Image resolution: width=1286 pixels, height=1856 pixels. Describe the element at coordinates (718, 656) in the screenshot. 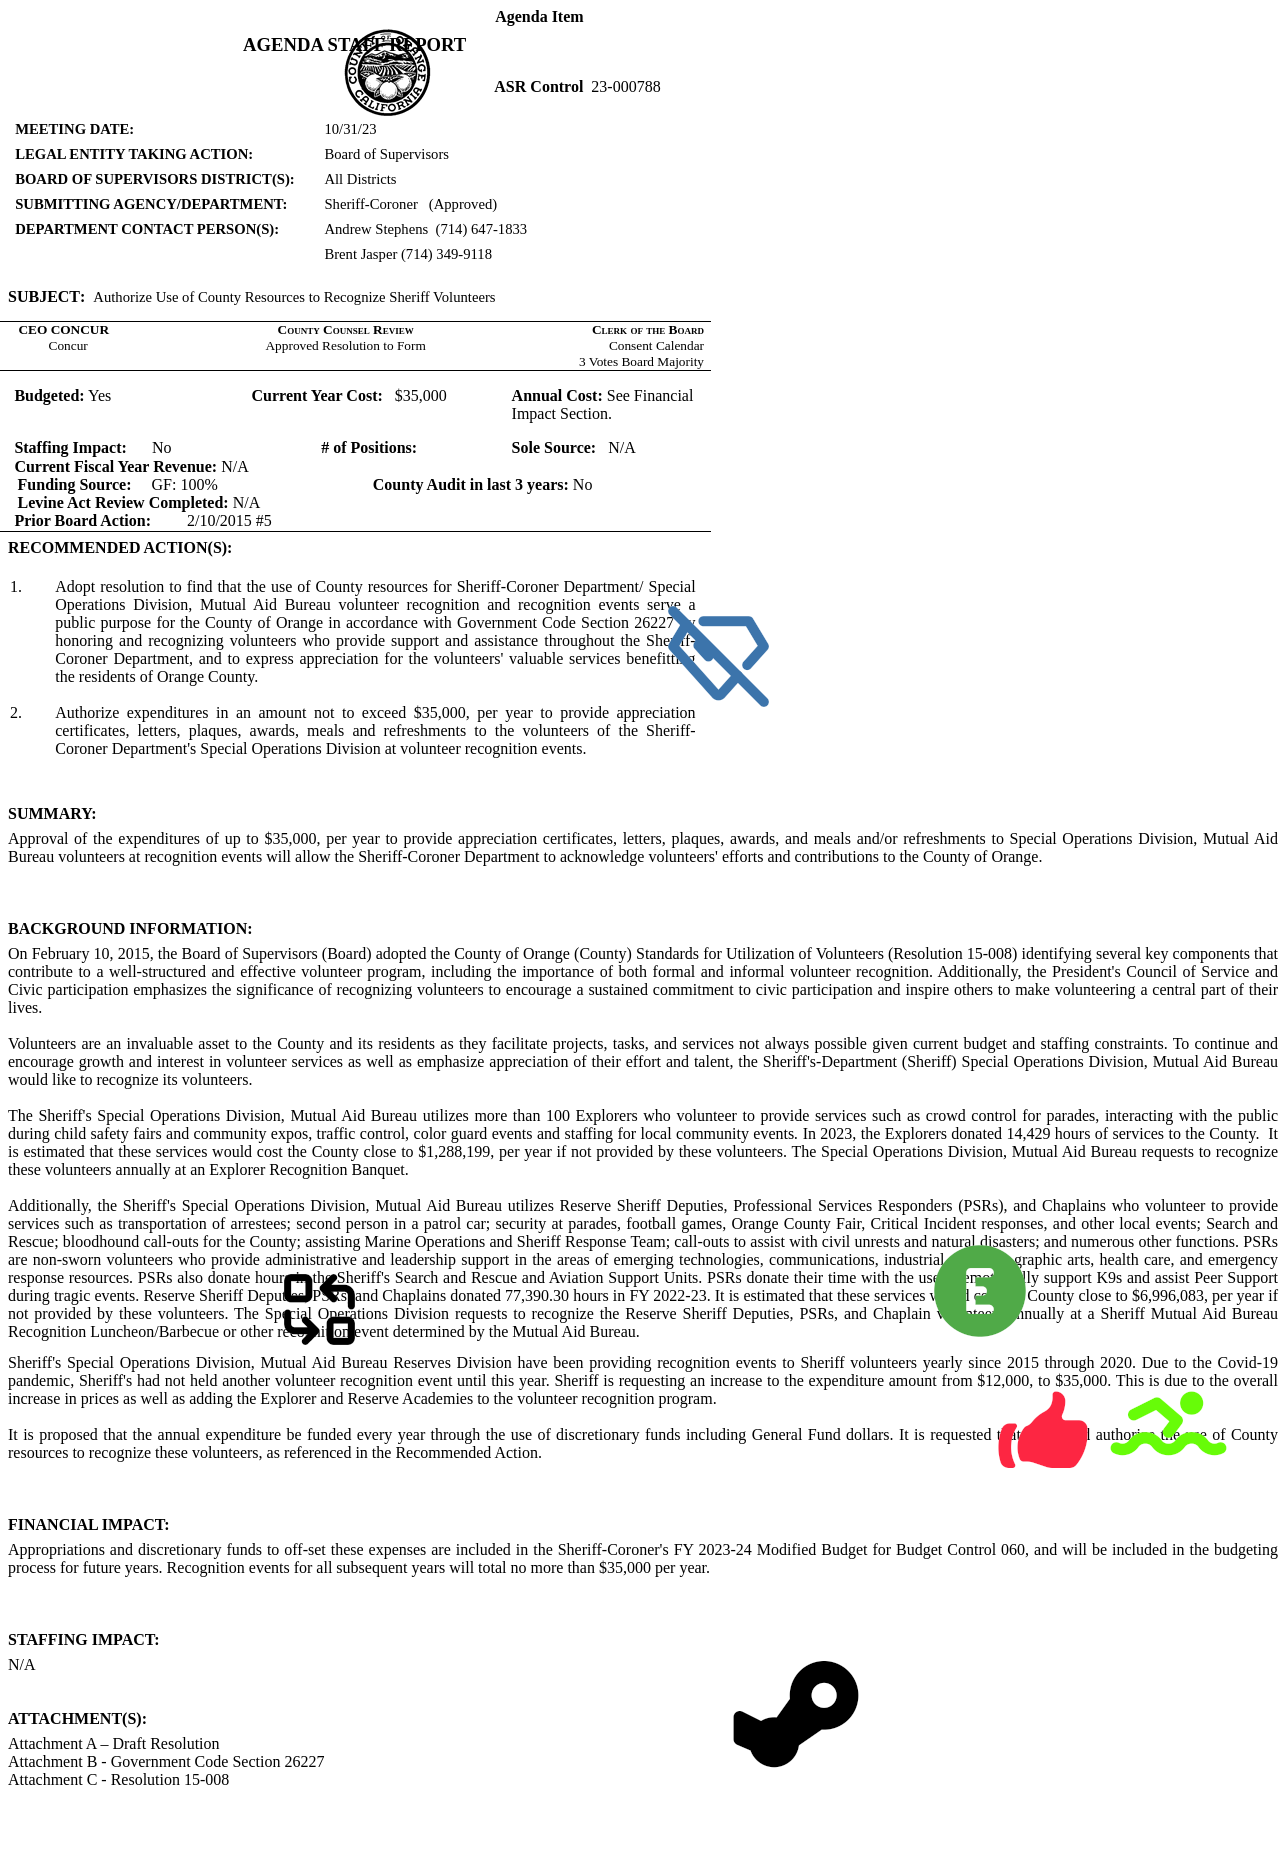

I see `indicates premium features are unavailable` at that location.